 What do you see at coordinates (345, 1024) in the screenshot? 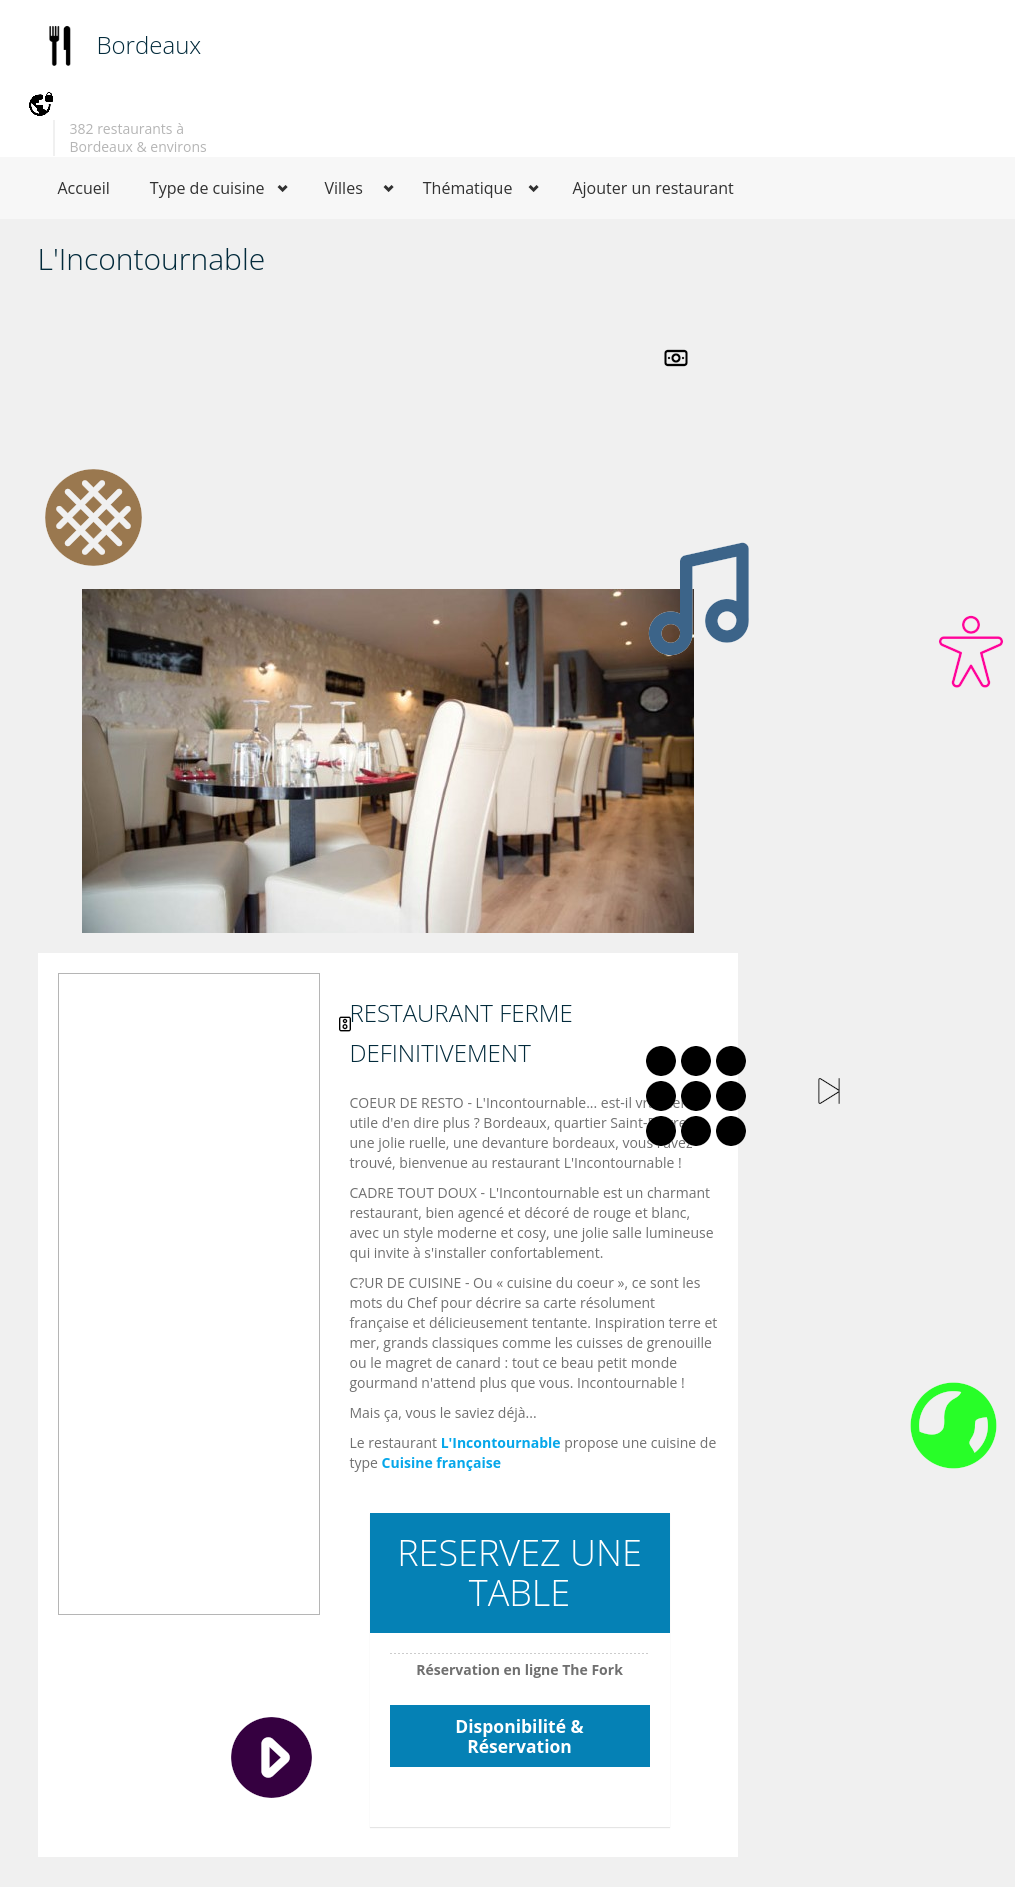
I see `adjust audio or speaker settings` at bounding box center [345, 1024].